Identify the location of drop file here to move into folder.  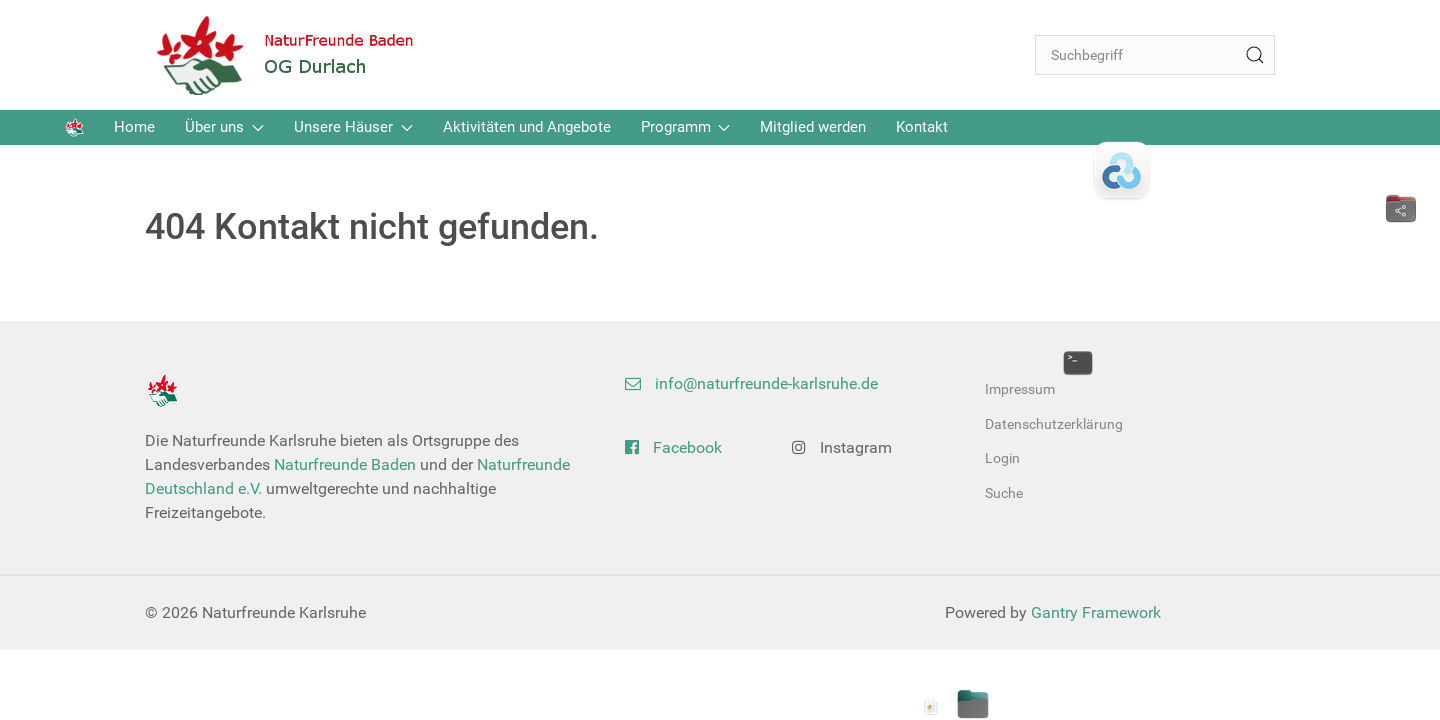
(973, 704).